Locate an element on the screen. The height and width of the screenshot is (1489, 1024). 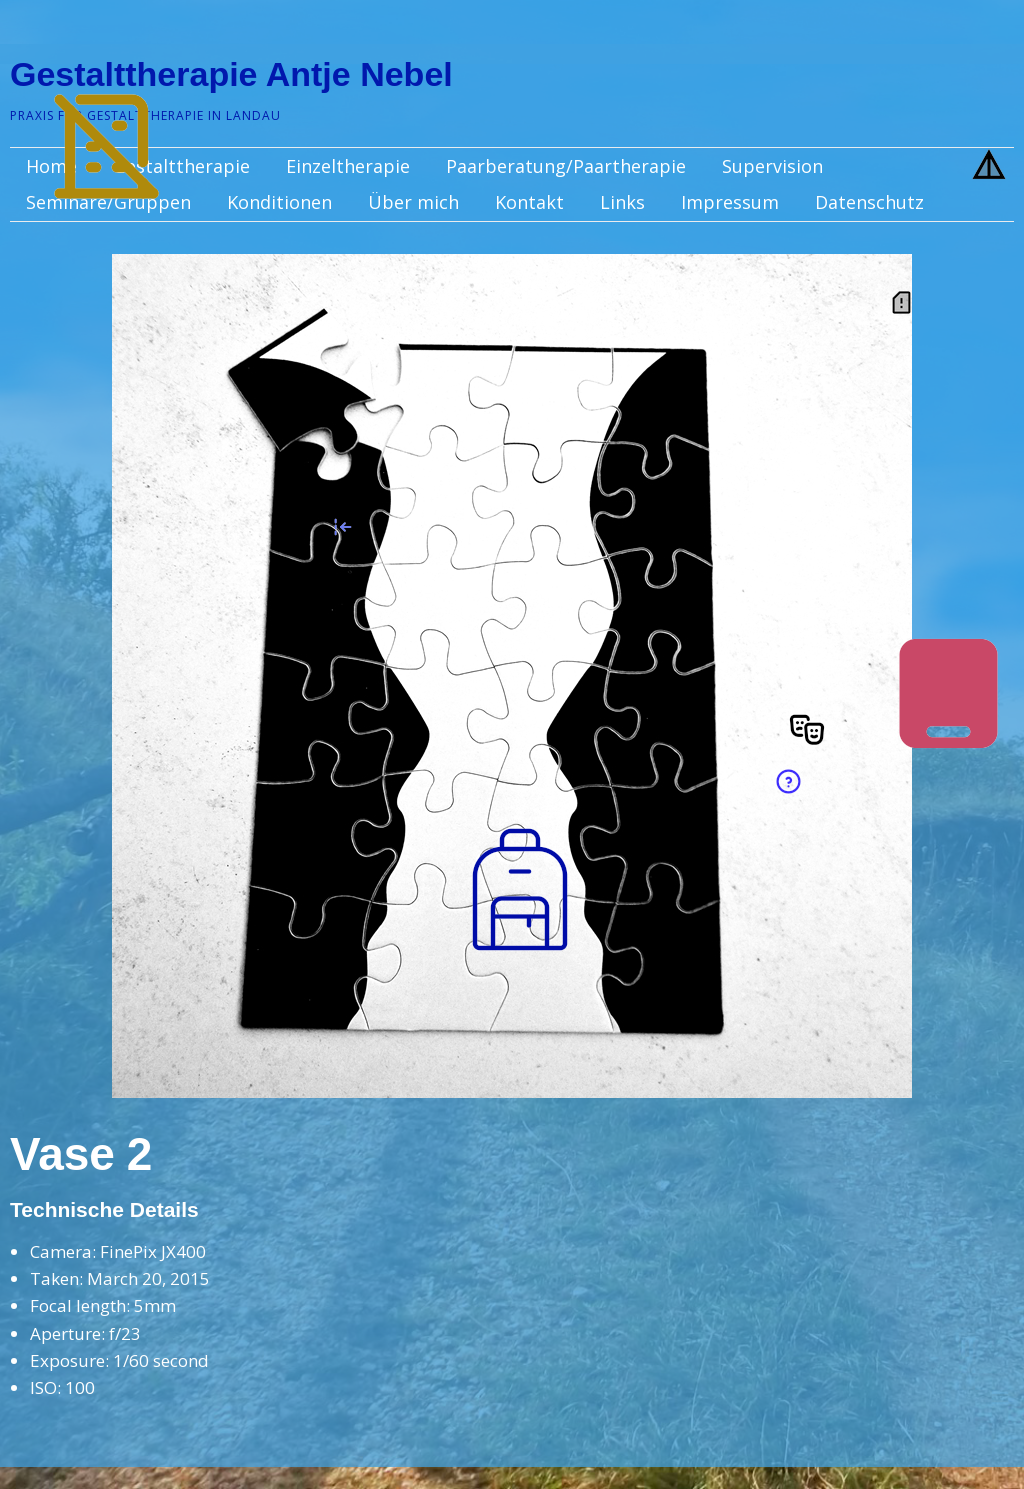
access help or support information is located at coordinates (788, 781).